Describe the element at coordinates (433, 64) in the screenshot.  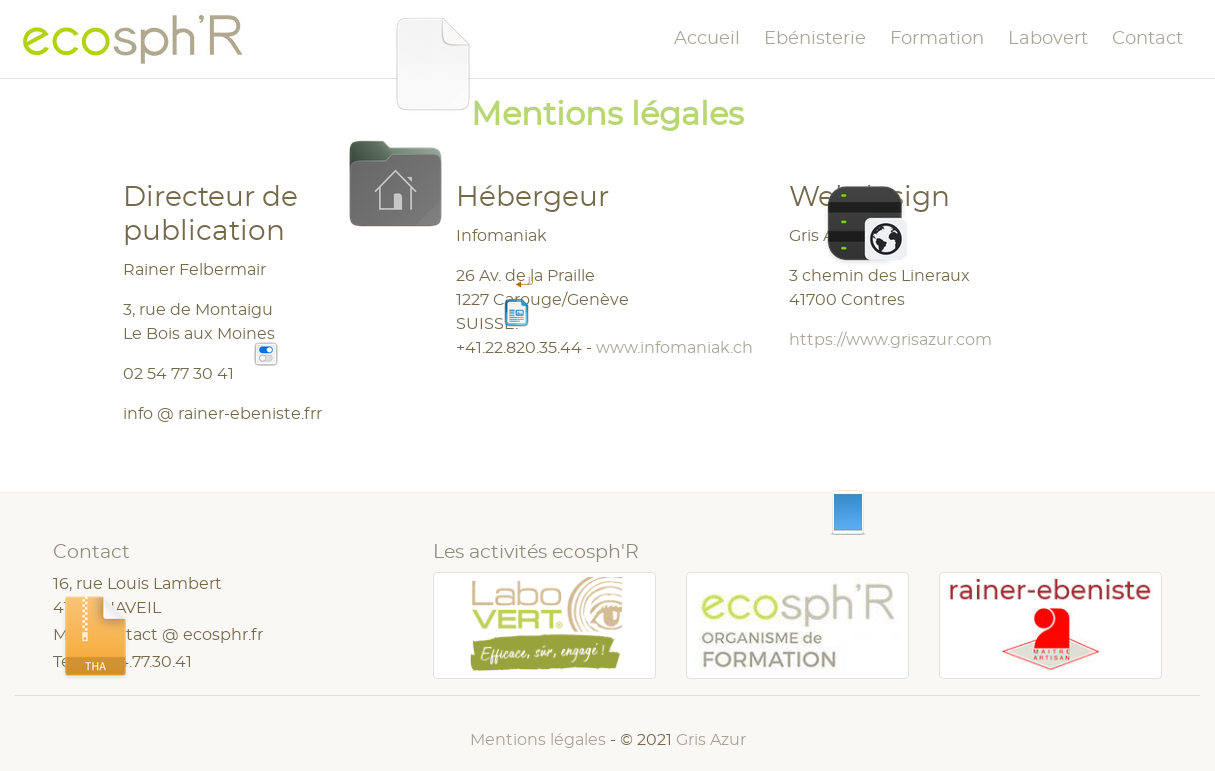
I see `indicates an empty or zero-byte file` at that location.